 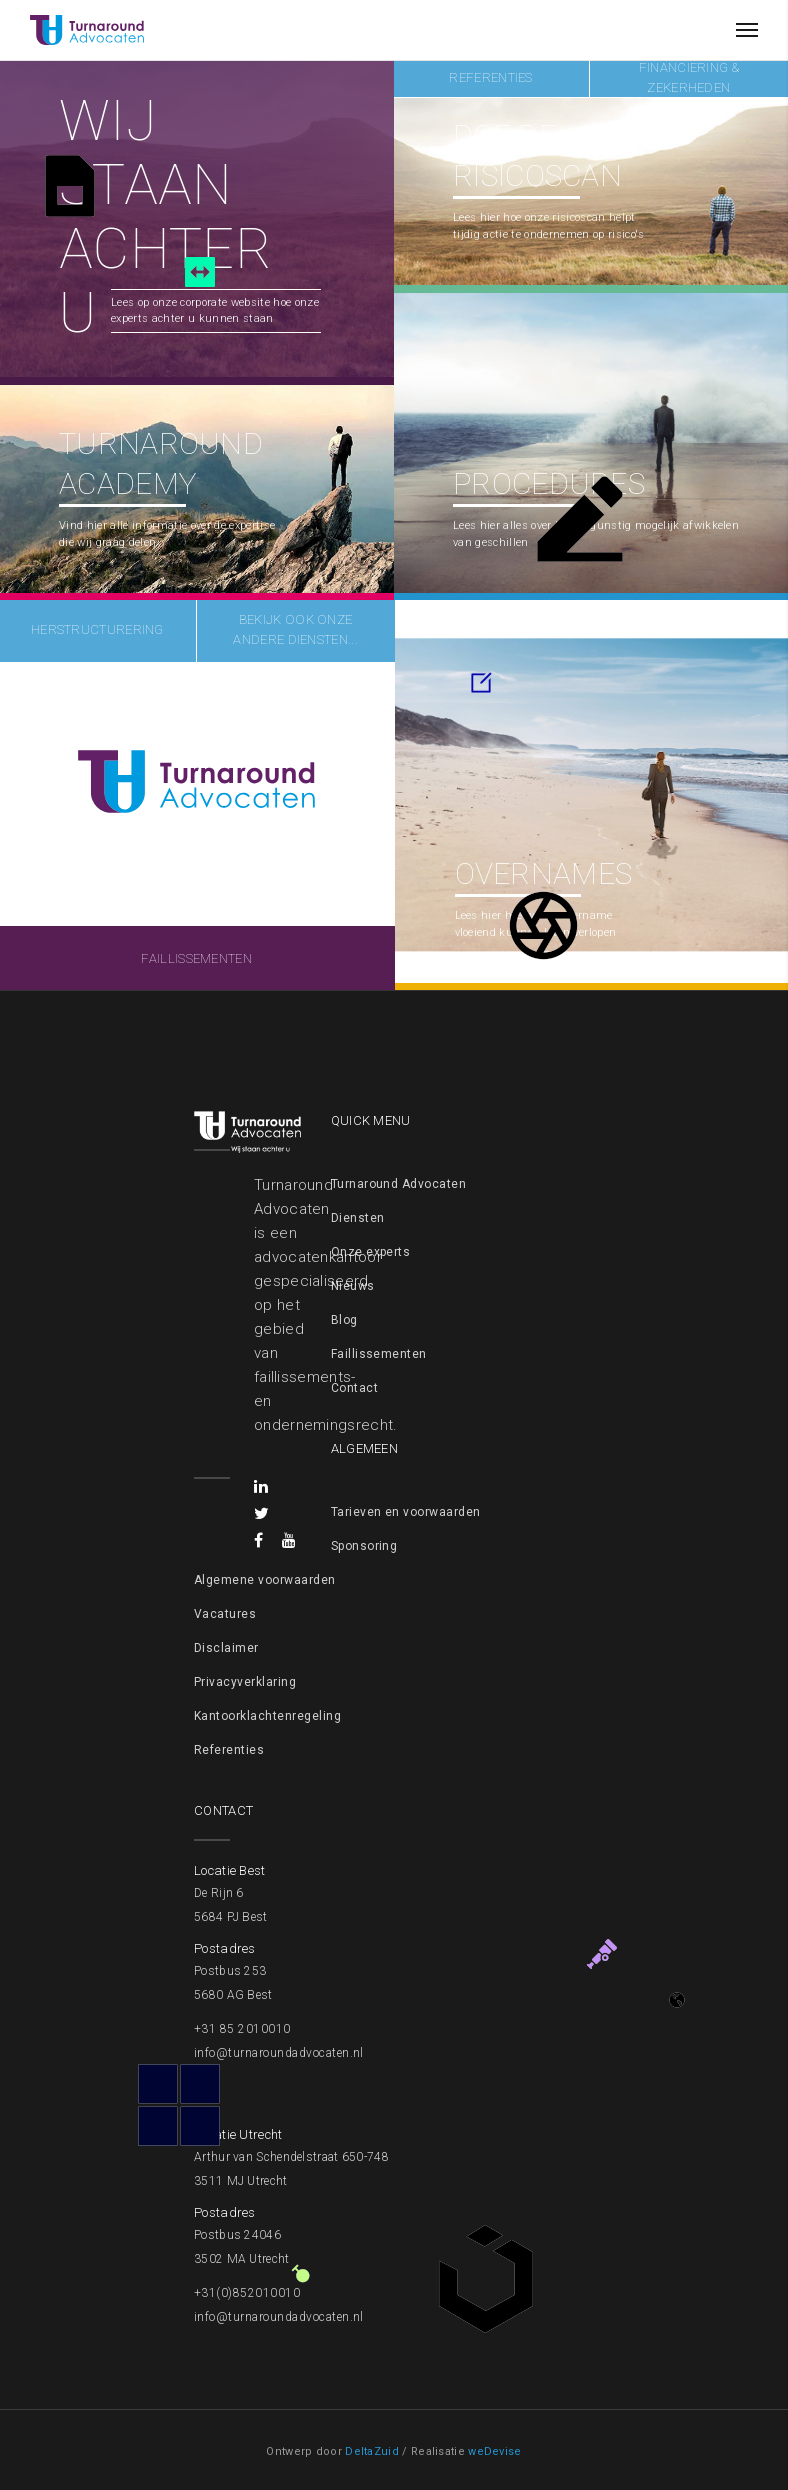 What do you see at coordinates (70, 186) in the screenshot?
I see `view SIM card information` at bounding box center [70, 186].